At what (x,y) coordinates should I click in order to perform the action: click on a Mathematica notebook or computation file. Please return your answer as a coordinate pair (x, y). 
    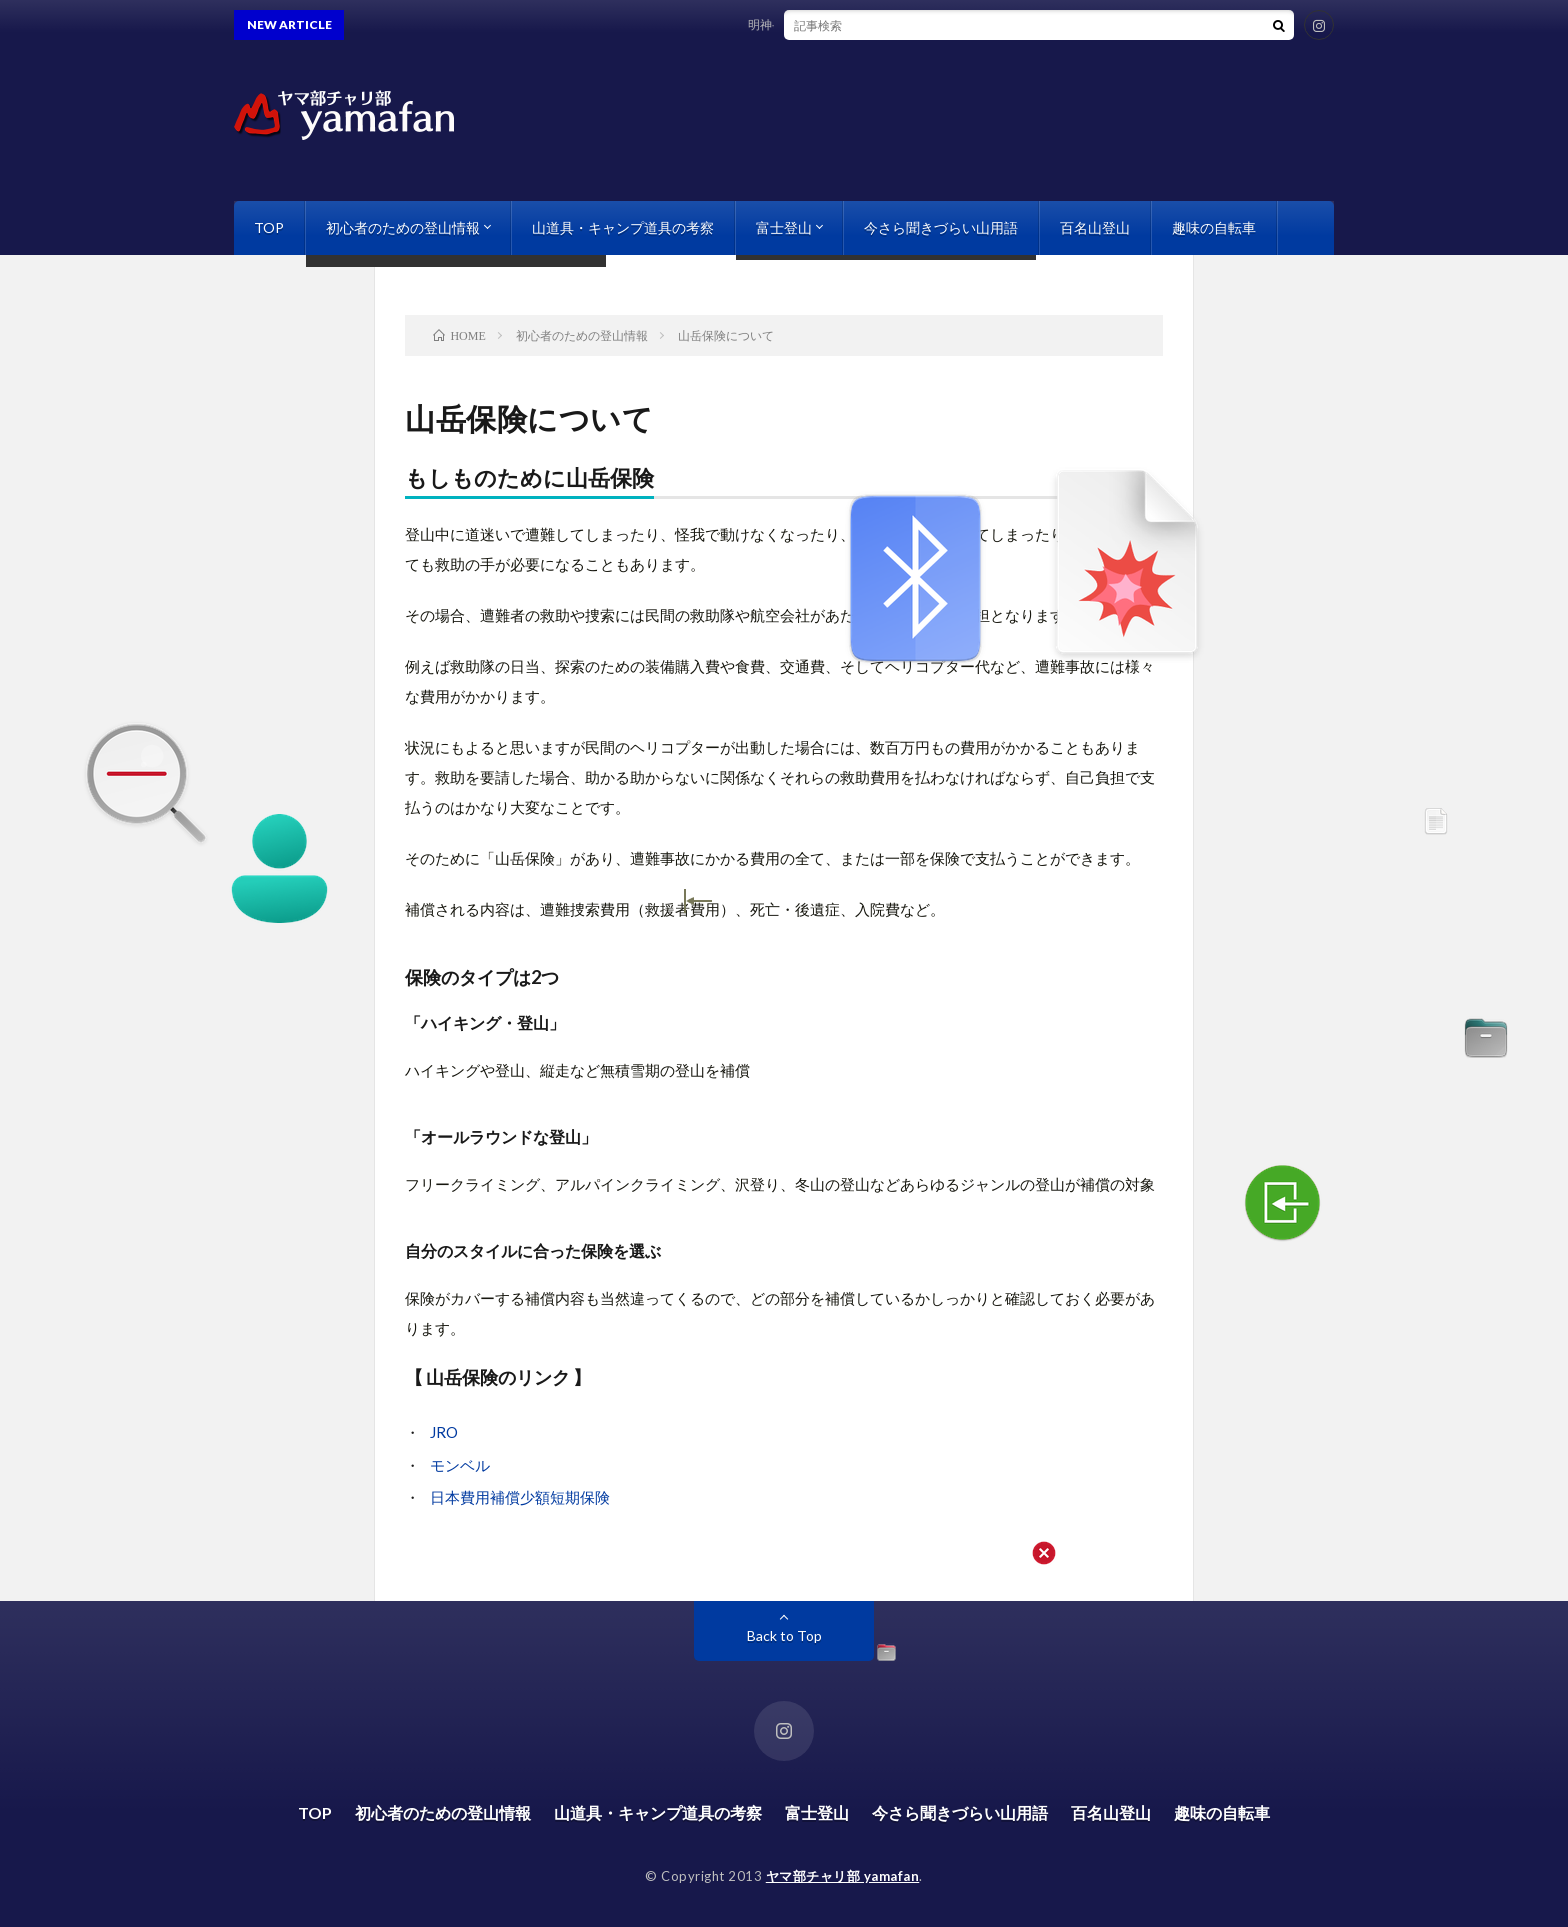
    Looking at the image, I should click on (1127, 565).